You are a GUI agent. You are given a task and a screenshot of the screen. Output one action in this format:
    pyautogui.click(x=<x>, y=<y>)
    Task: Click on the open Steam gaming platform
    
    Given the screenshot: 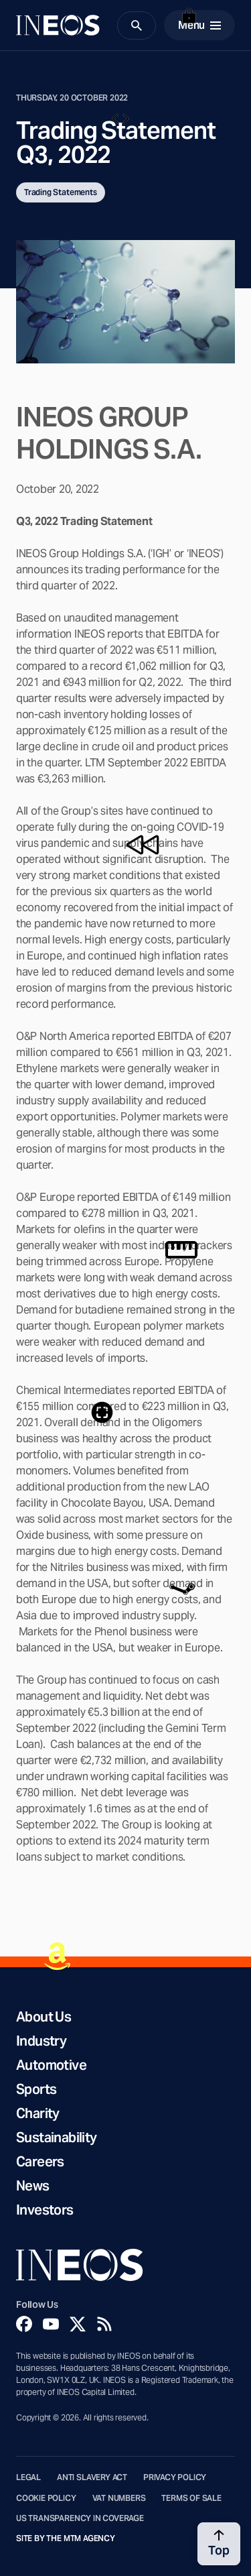 What is the action you would take?
    pyautogui.click(x=182, y=1589)
    